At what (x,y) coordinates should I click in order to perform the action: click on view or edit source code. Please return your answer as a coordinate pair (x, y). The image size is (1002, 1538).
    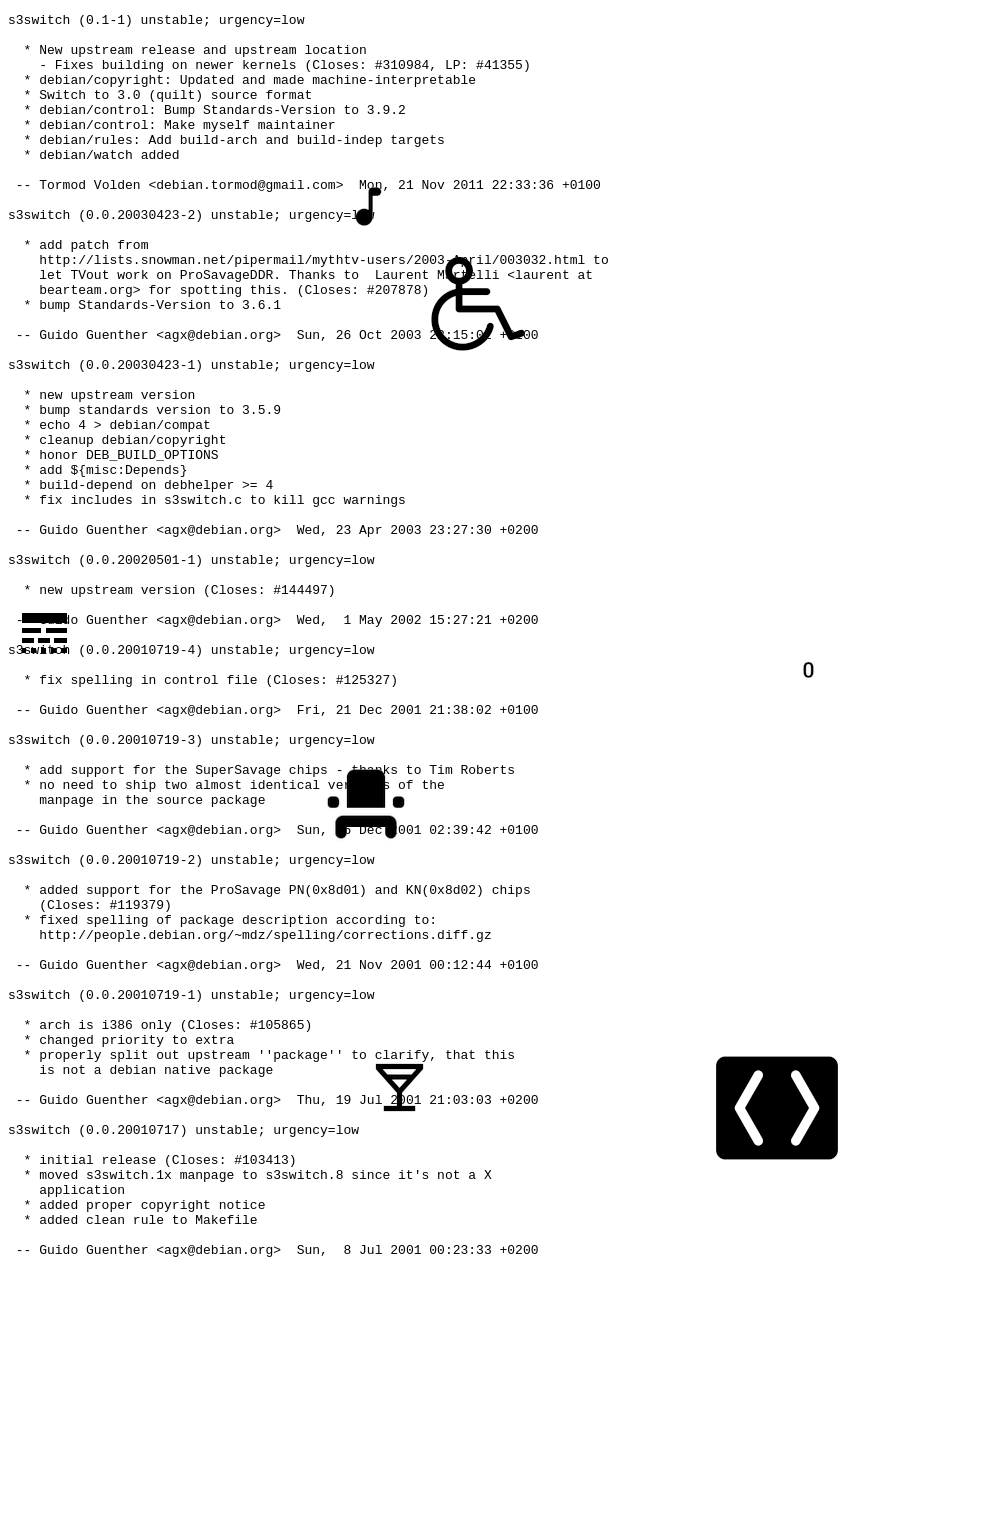
    Looking at the image, I should click on (777, 1108).